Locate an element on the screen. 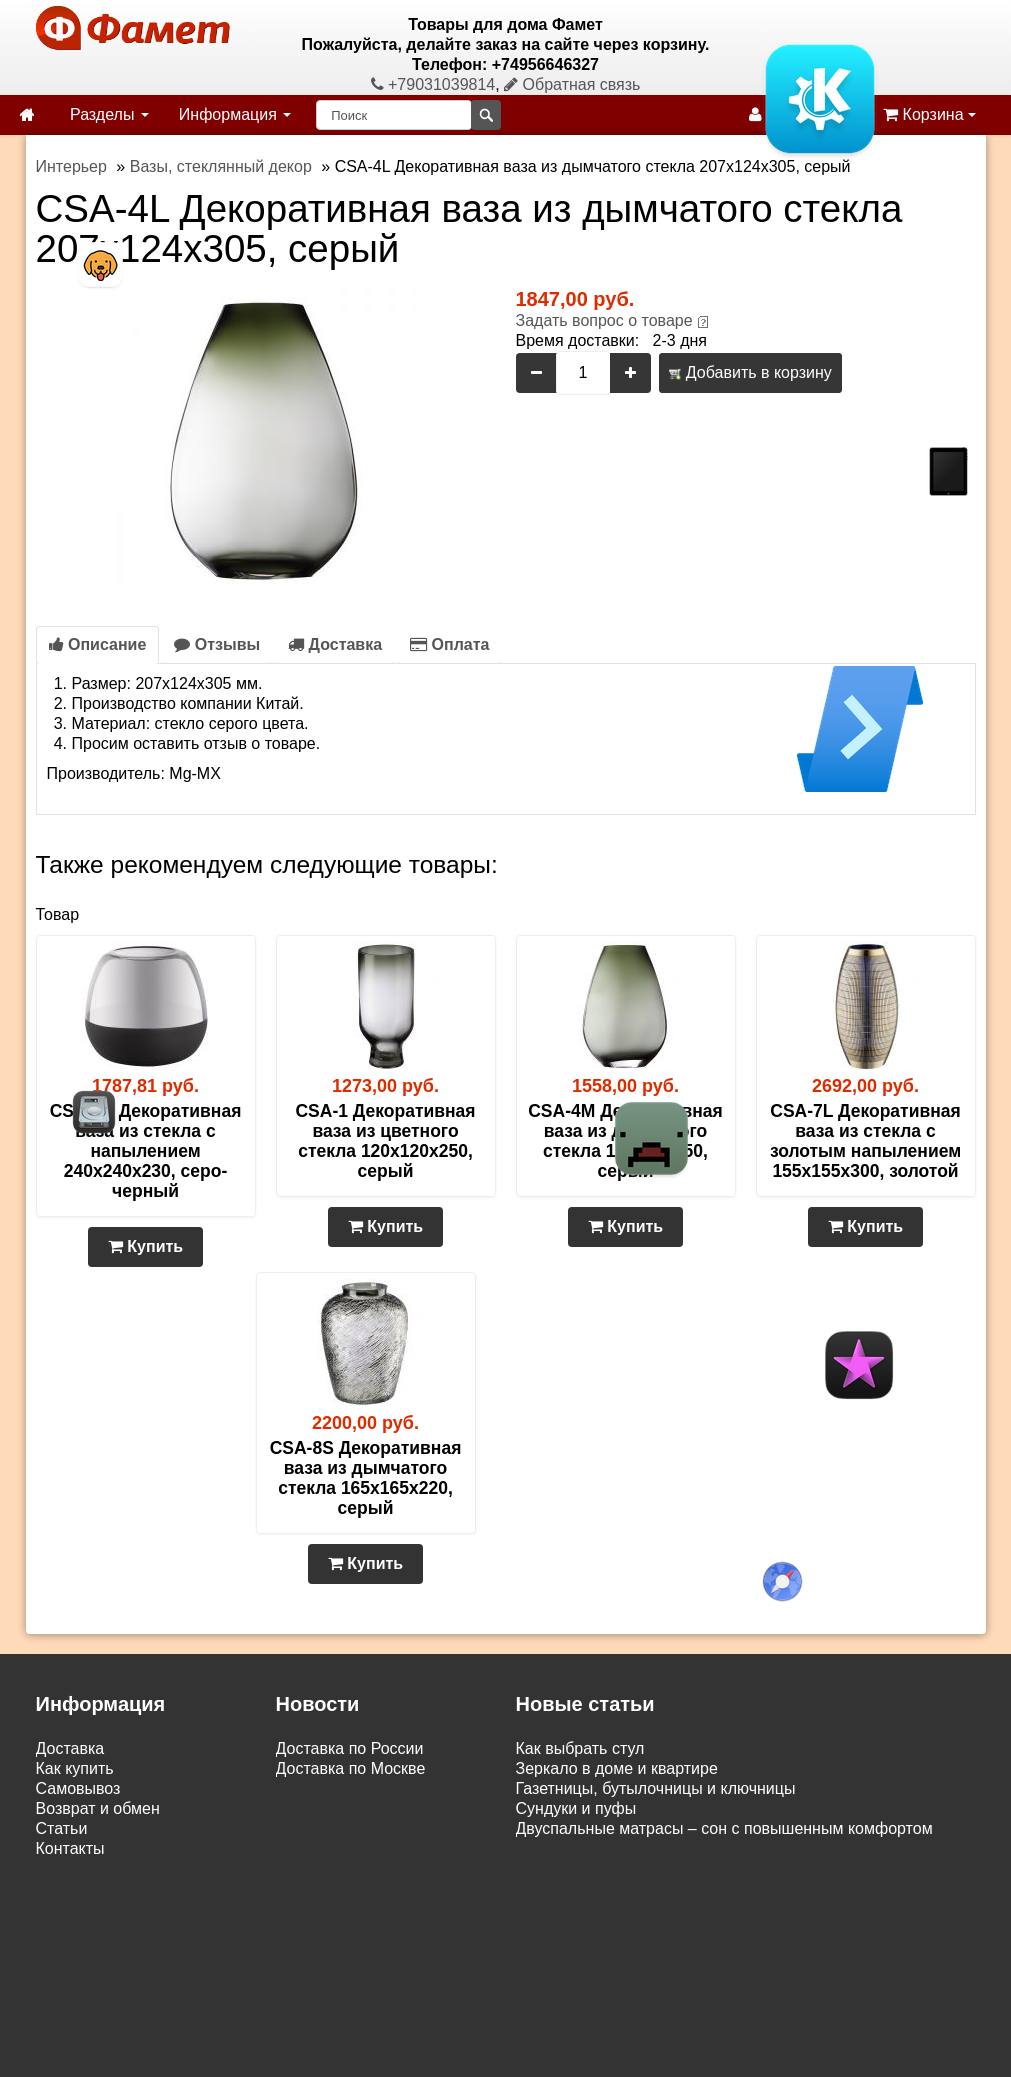  launch unturned game is located at coordinates (651, 1138).